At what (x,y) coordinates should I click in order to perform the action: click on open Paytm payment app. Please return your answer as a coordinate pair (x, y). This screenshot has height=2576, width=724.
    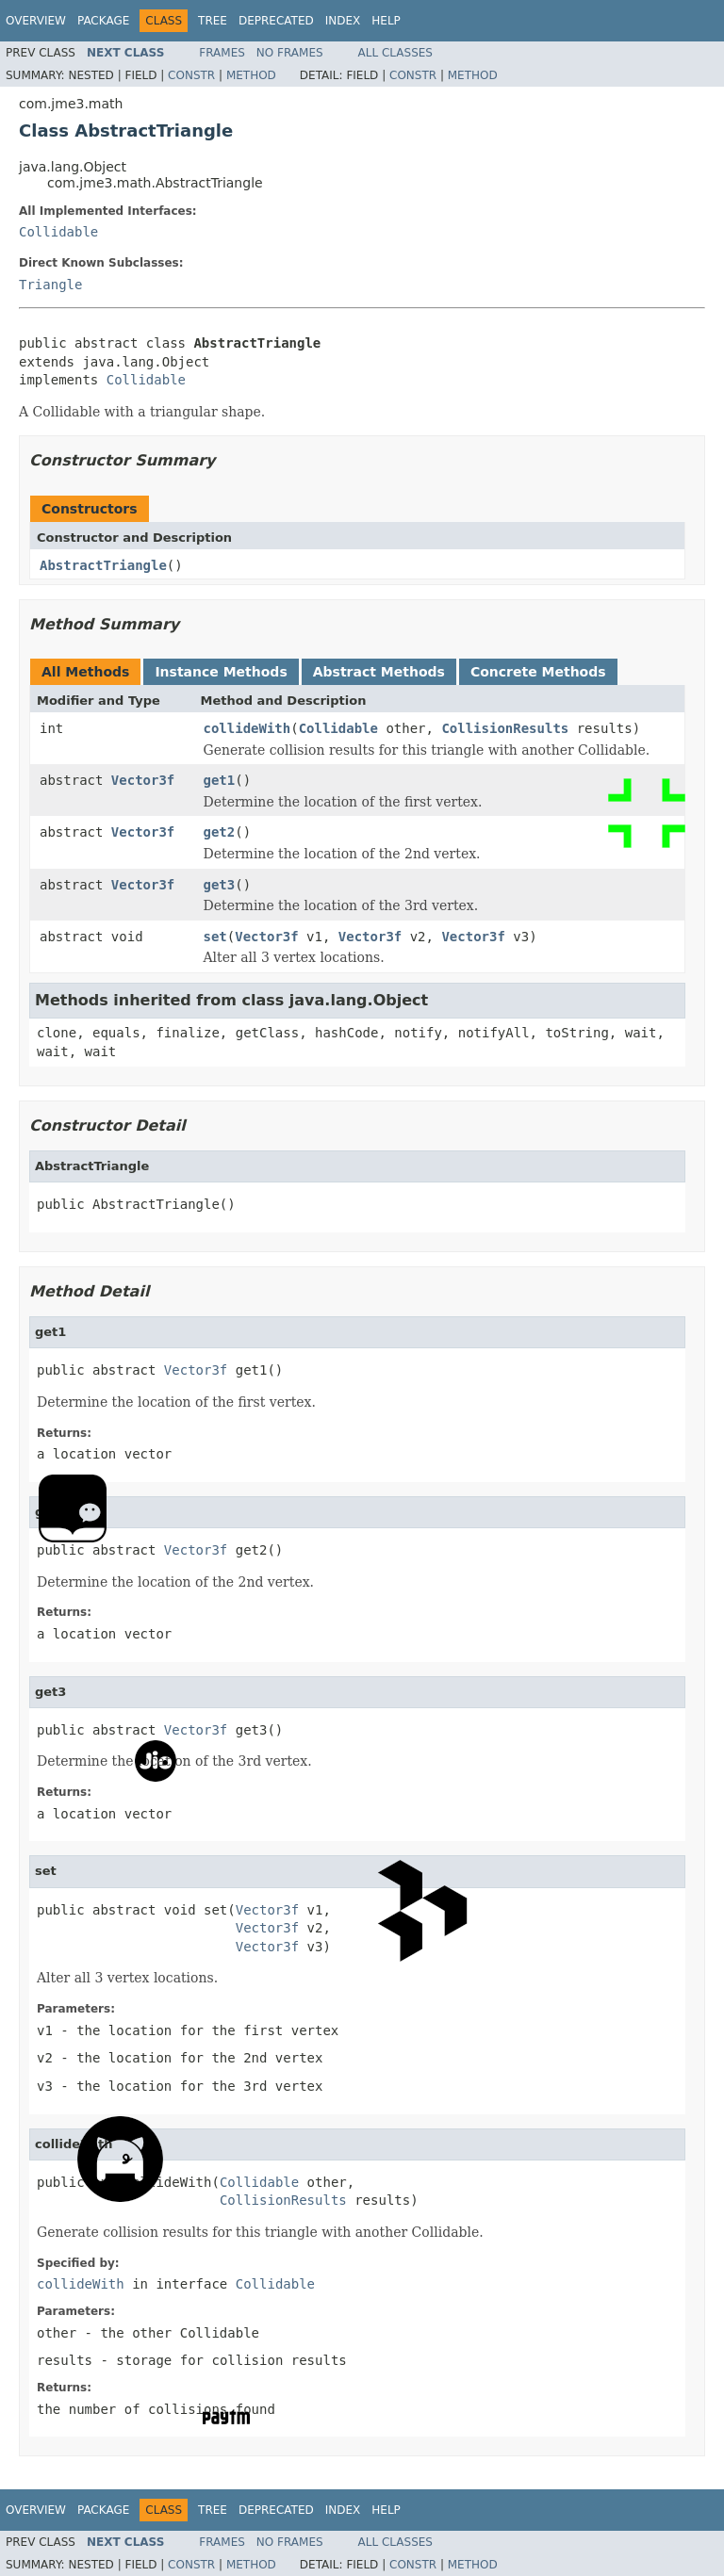
    Looking at the image, I should click on (226, 2417).